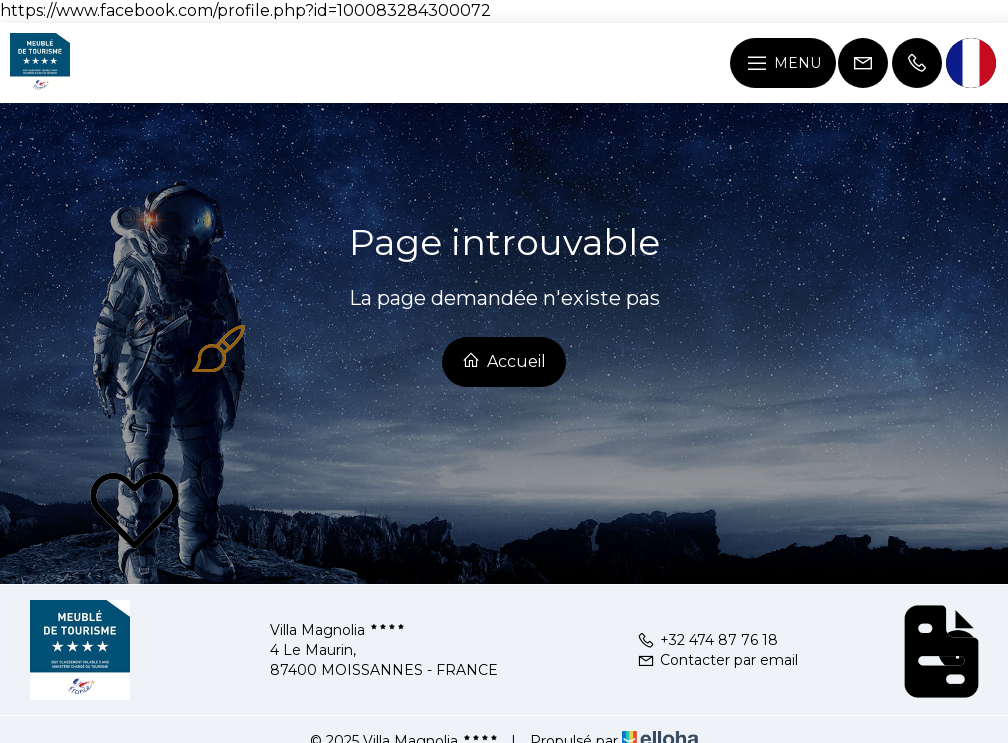 The width and height of the screenshot is (1008, 743). What do you see at coordinates (134, 507) in the screenshot?
I see `add to favorites` at bounding box center [134, 507].